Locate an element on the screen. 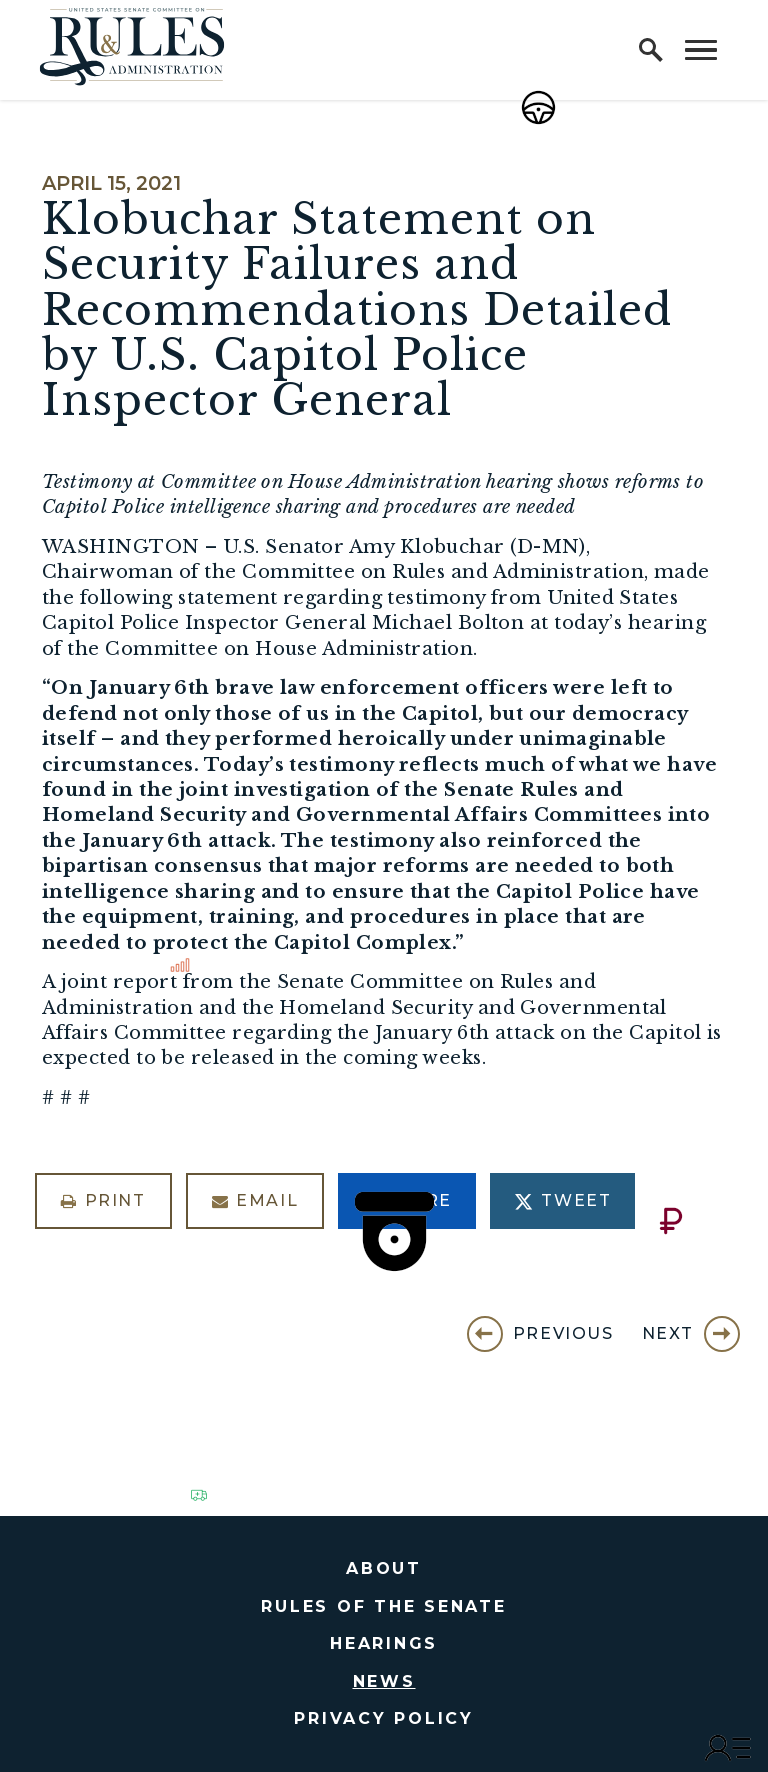 This screenshot has height=1772, width=768. indicates cellular network signal strength is located at coordinates (180, 965).